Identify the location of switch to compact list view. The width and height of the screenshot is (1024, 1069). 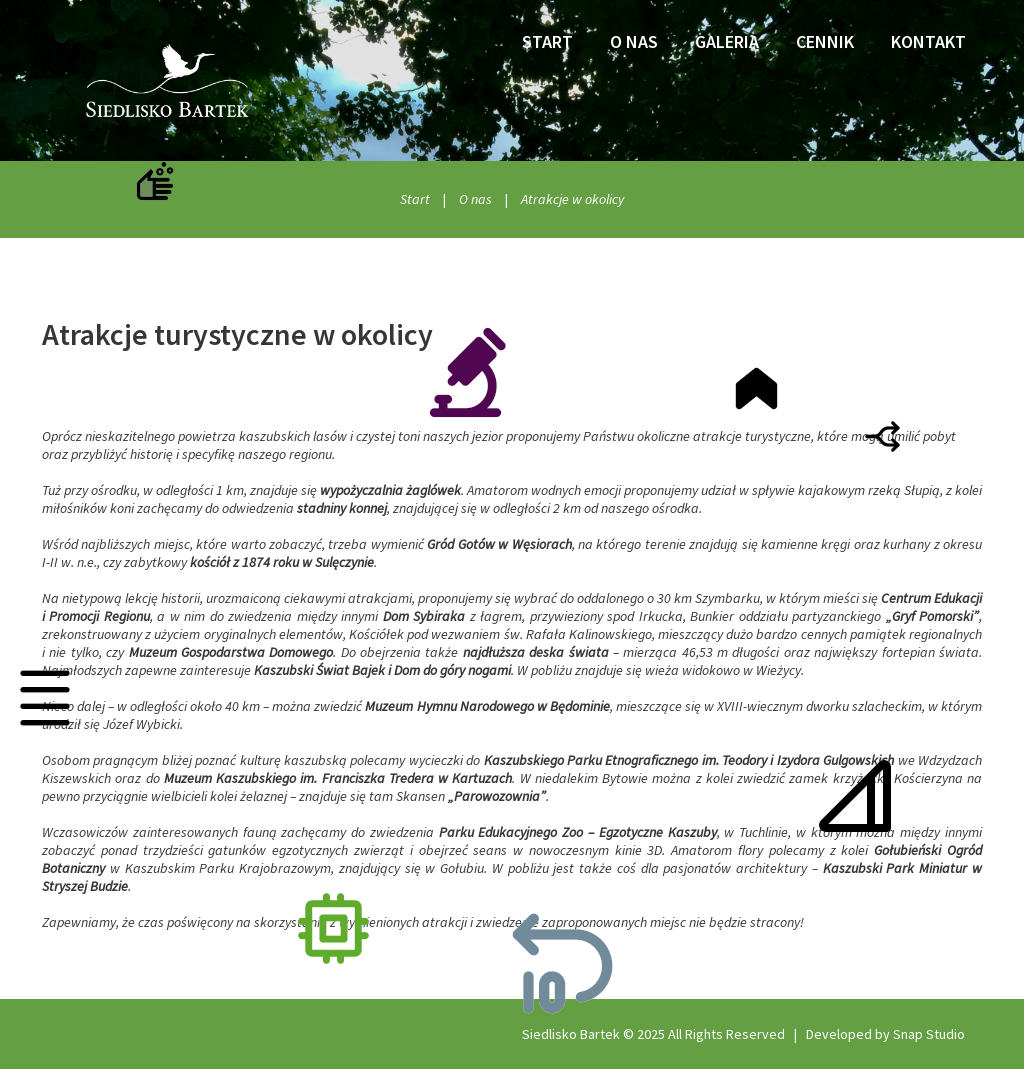
(45, 698).